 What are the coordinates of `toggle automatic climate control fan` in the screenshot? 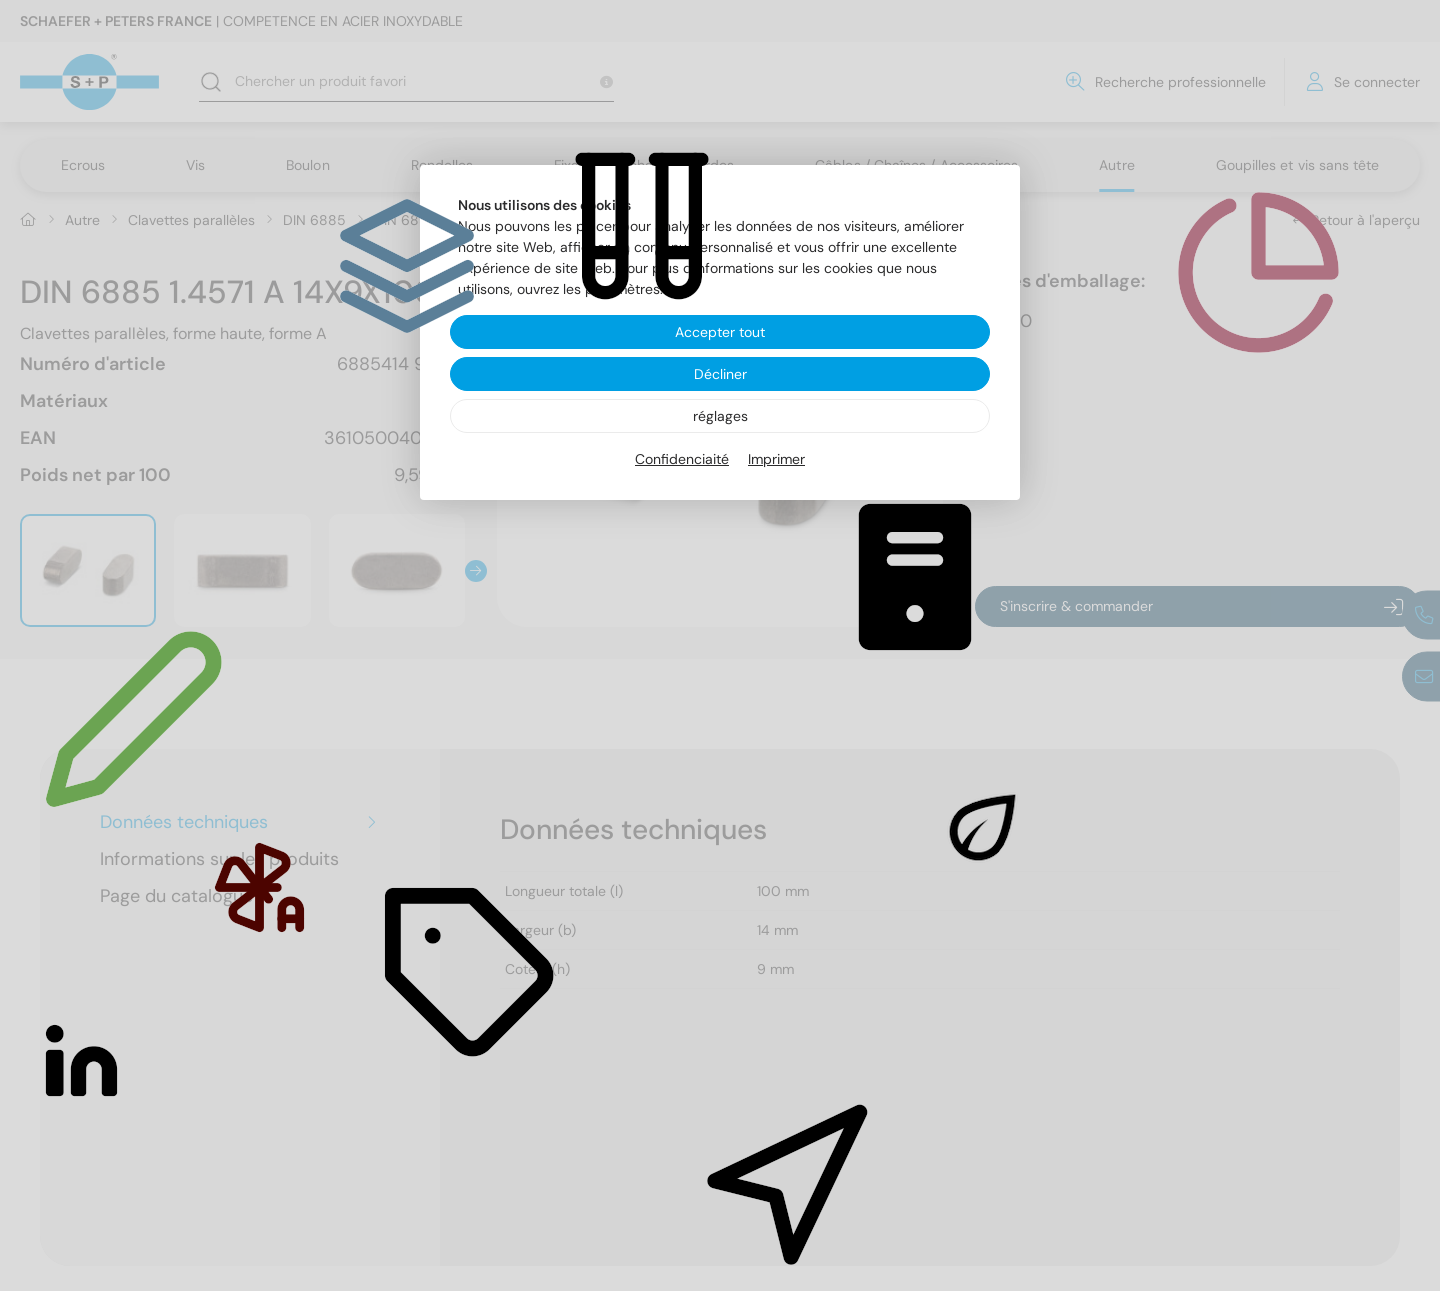 It's located at (259, 887).